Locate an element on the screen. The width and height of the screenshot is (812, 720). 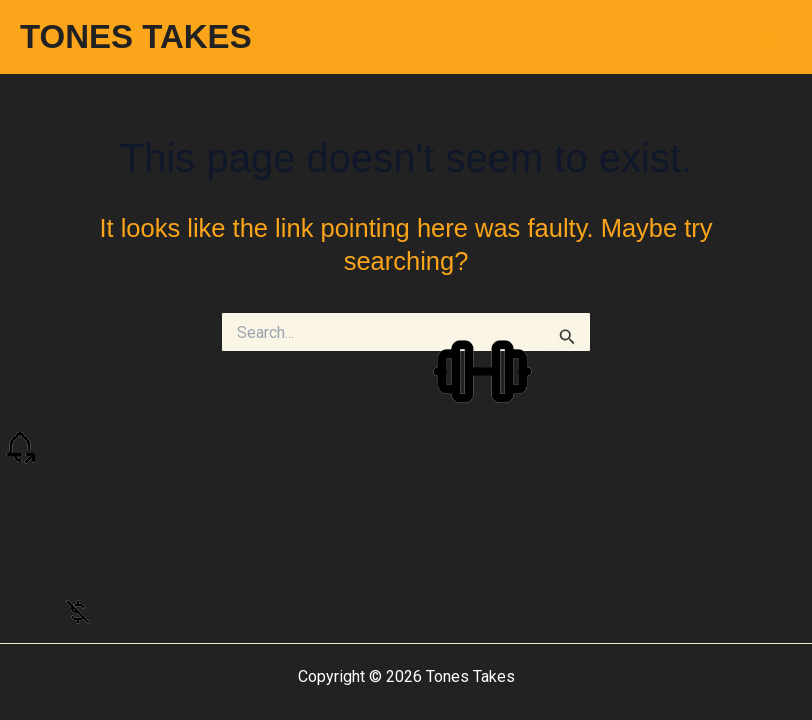
share notification settings is located at coordinates (20, 447).